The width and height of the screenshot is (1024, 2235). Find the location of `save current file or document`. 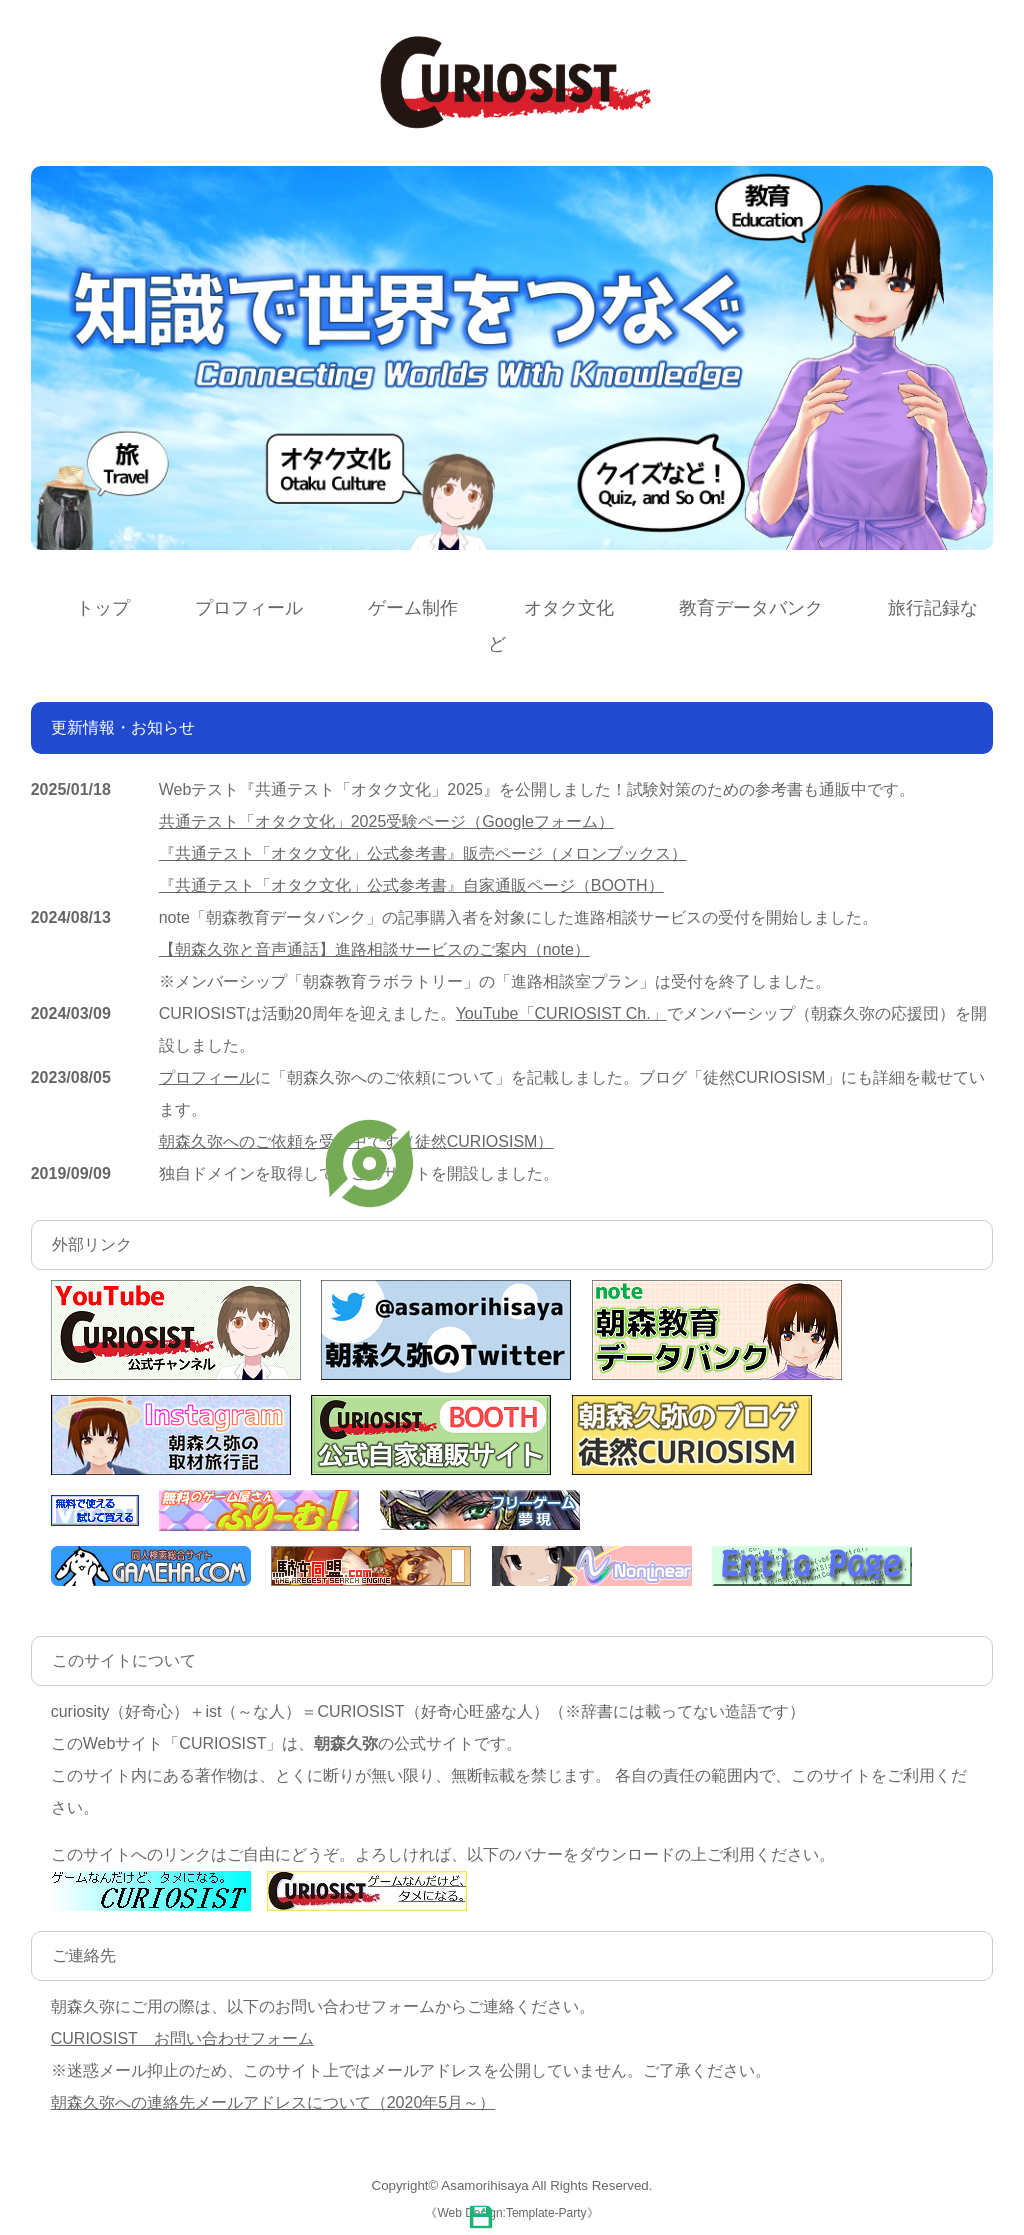

save current file or document is located at coordinates (481, 2217).